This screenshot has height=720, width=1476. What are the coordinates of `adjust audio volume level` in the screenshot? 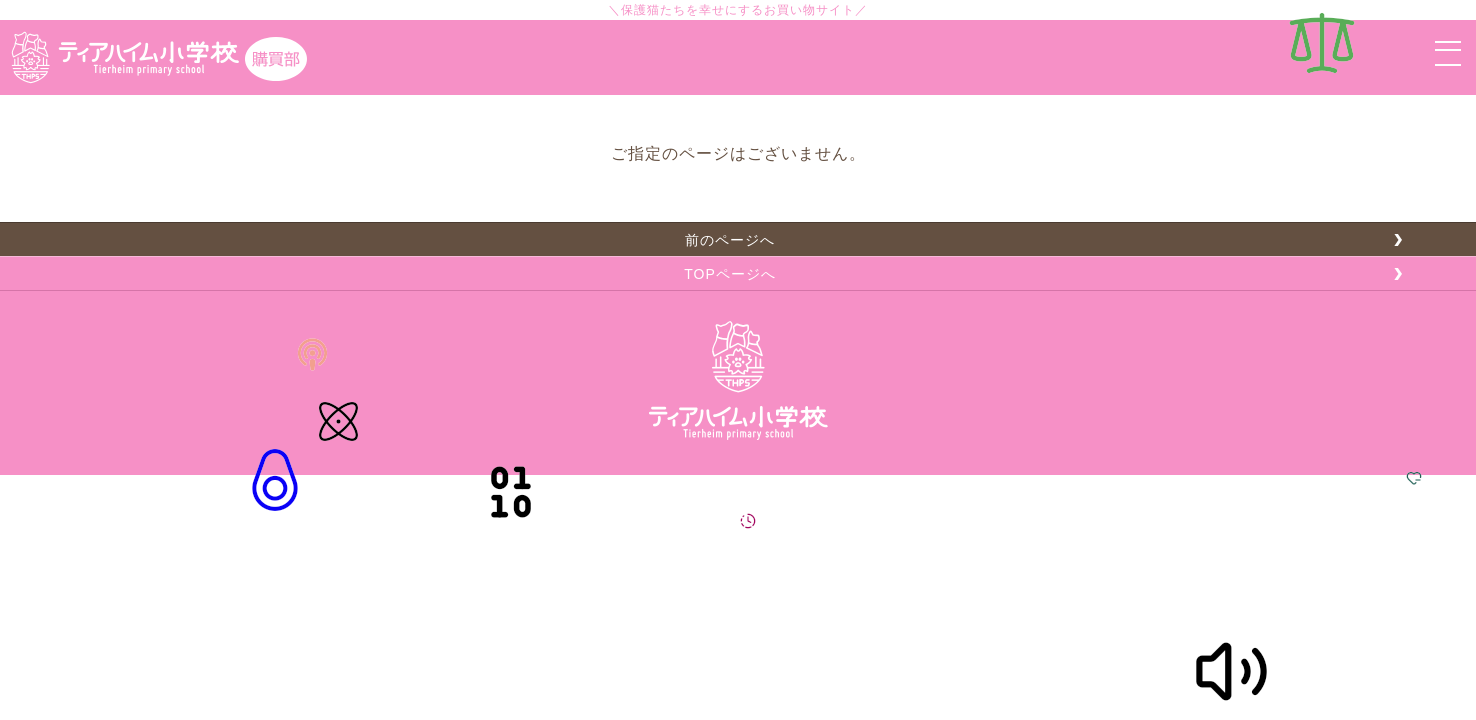 It's located at (1231, 671).